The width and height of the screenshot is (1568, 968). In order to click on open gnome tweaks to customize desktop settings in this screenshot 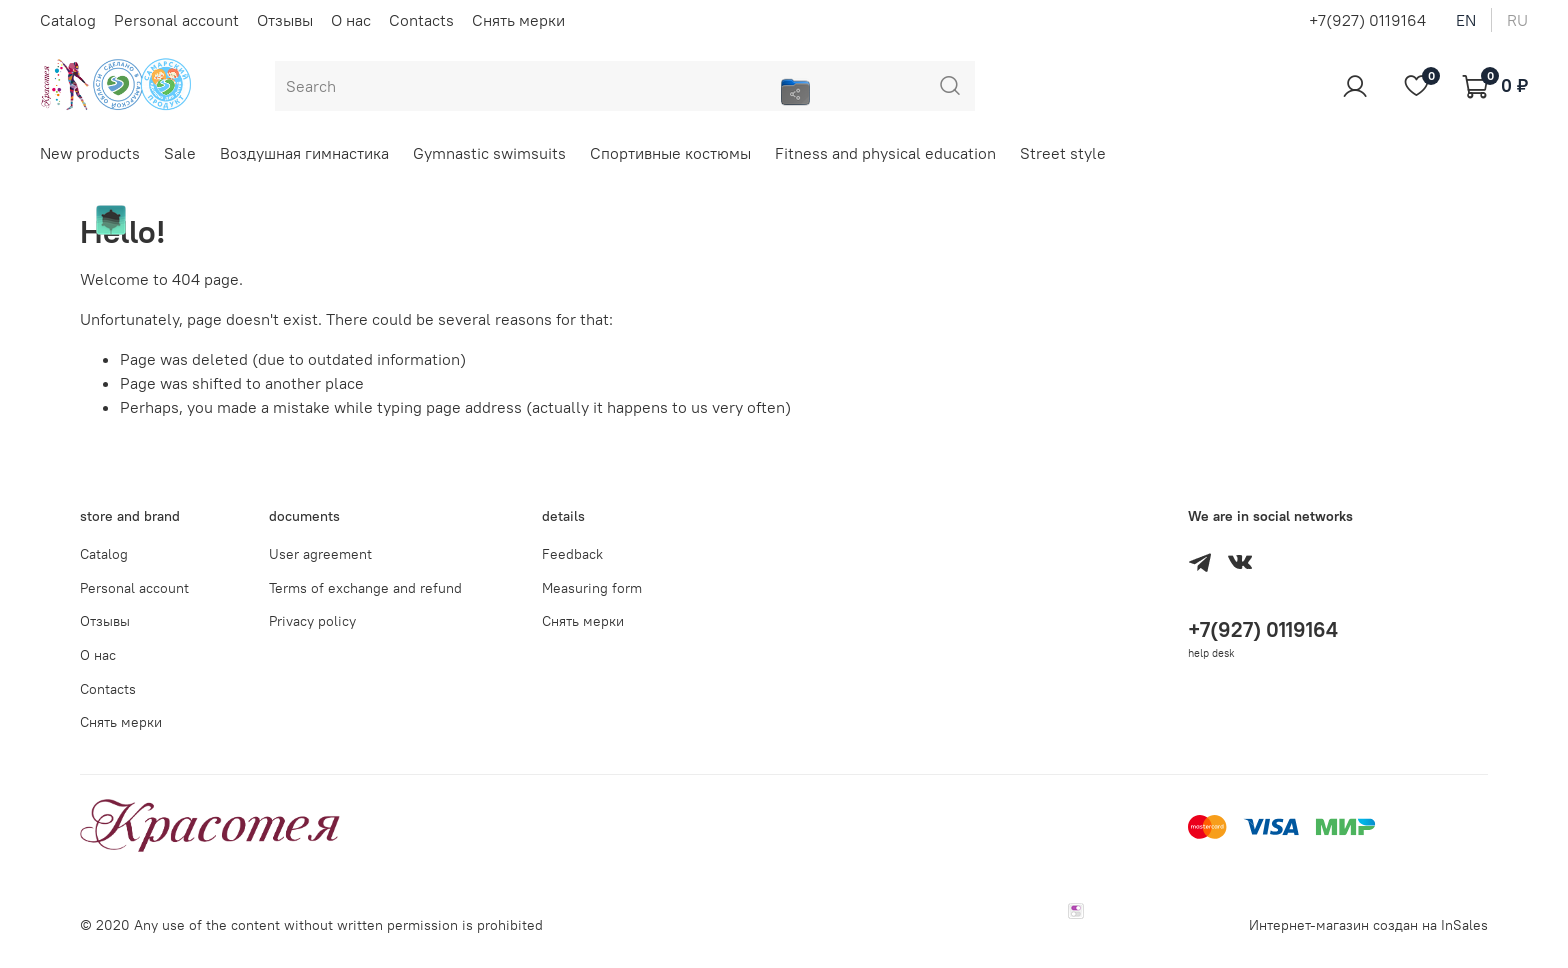, I will do `click(1076, 911)`.